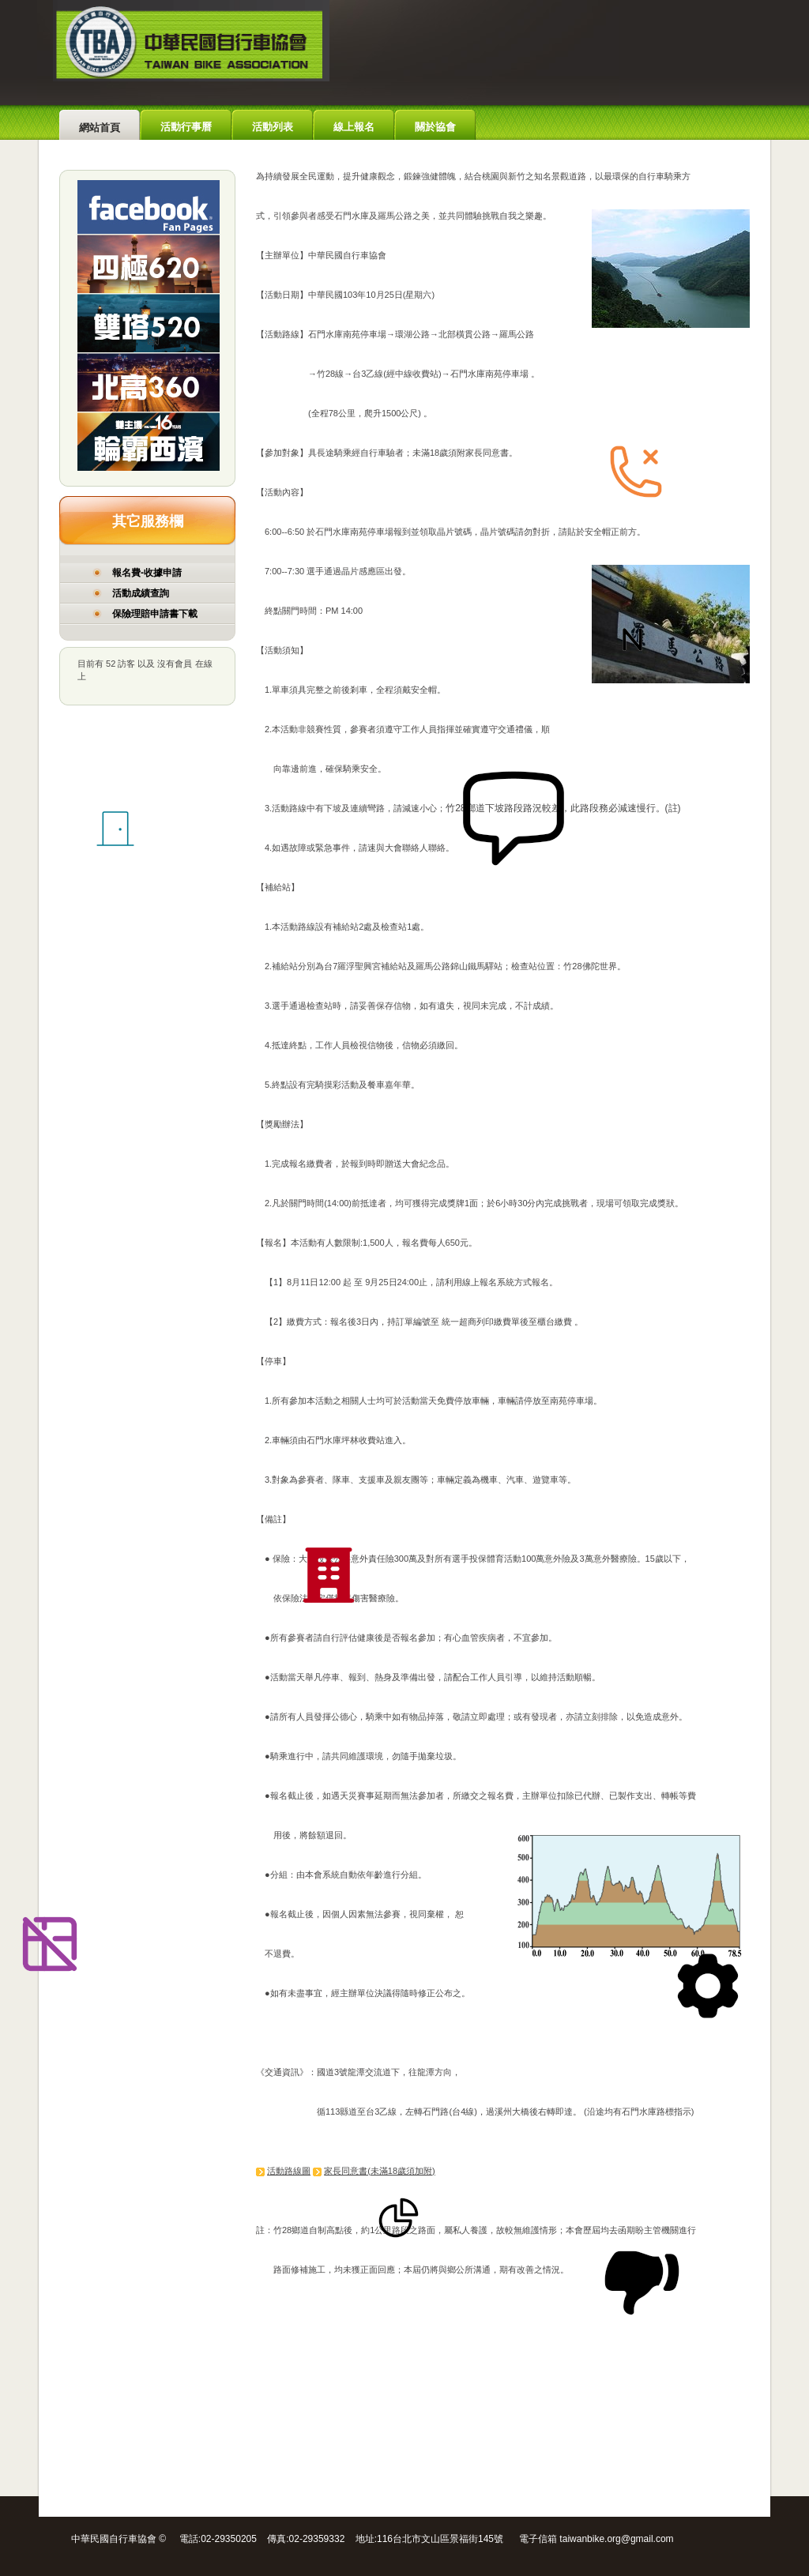 The image size is (809, 2576). What do you see at coordinates (708, 1986) in the screenshot?
I see `access settings or preferences` at bounding box center [708, 1986].